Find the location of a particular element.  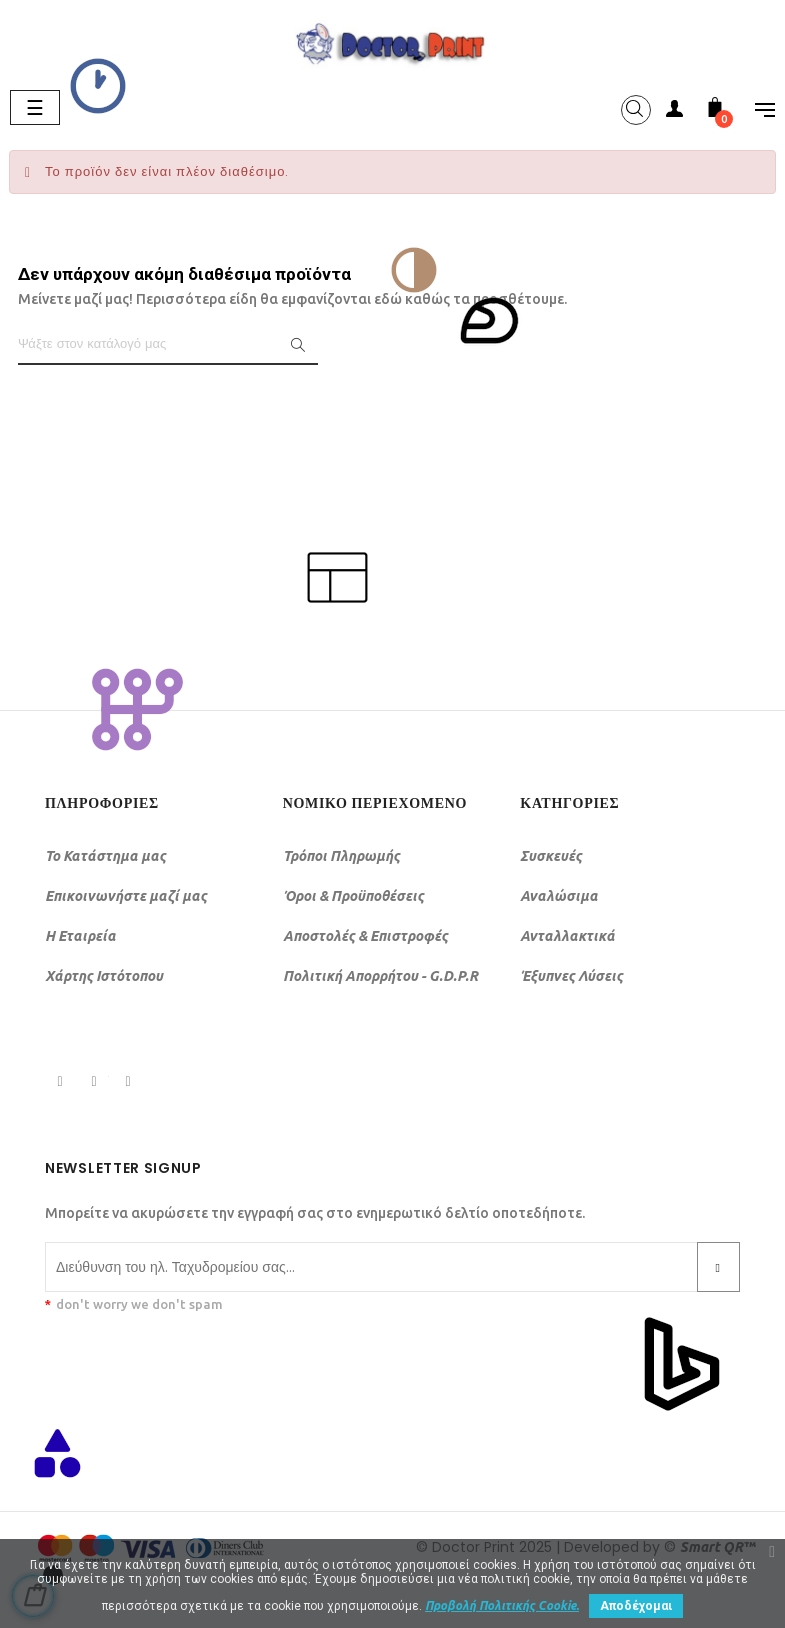

adjust display contrast settings is located at coordinates (414, 270).